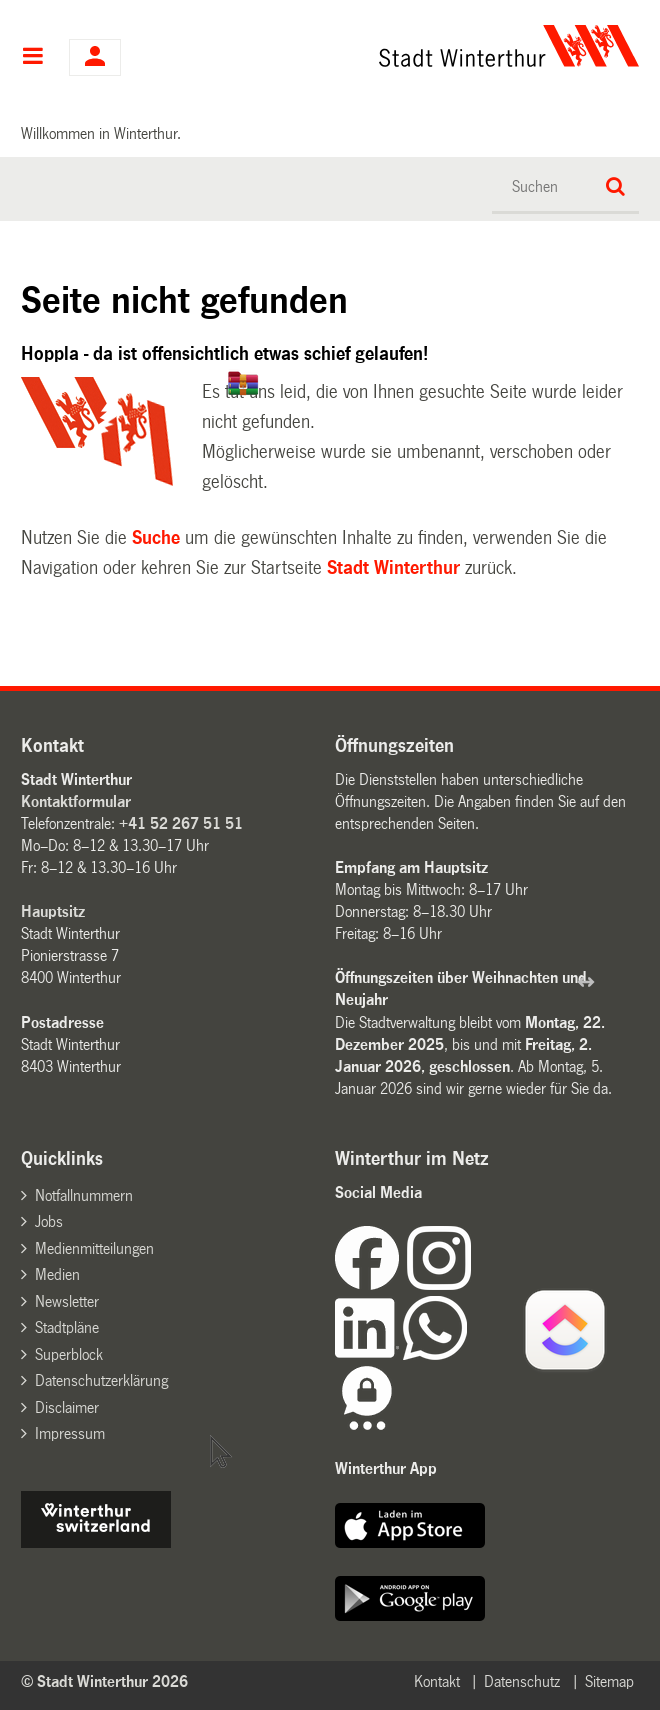 The image size is (660, 1710). I want to click on open folder containing WinRAR archives, so click(243, 384).